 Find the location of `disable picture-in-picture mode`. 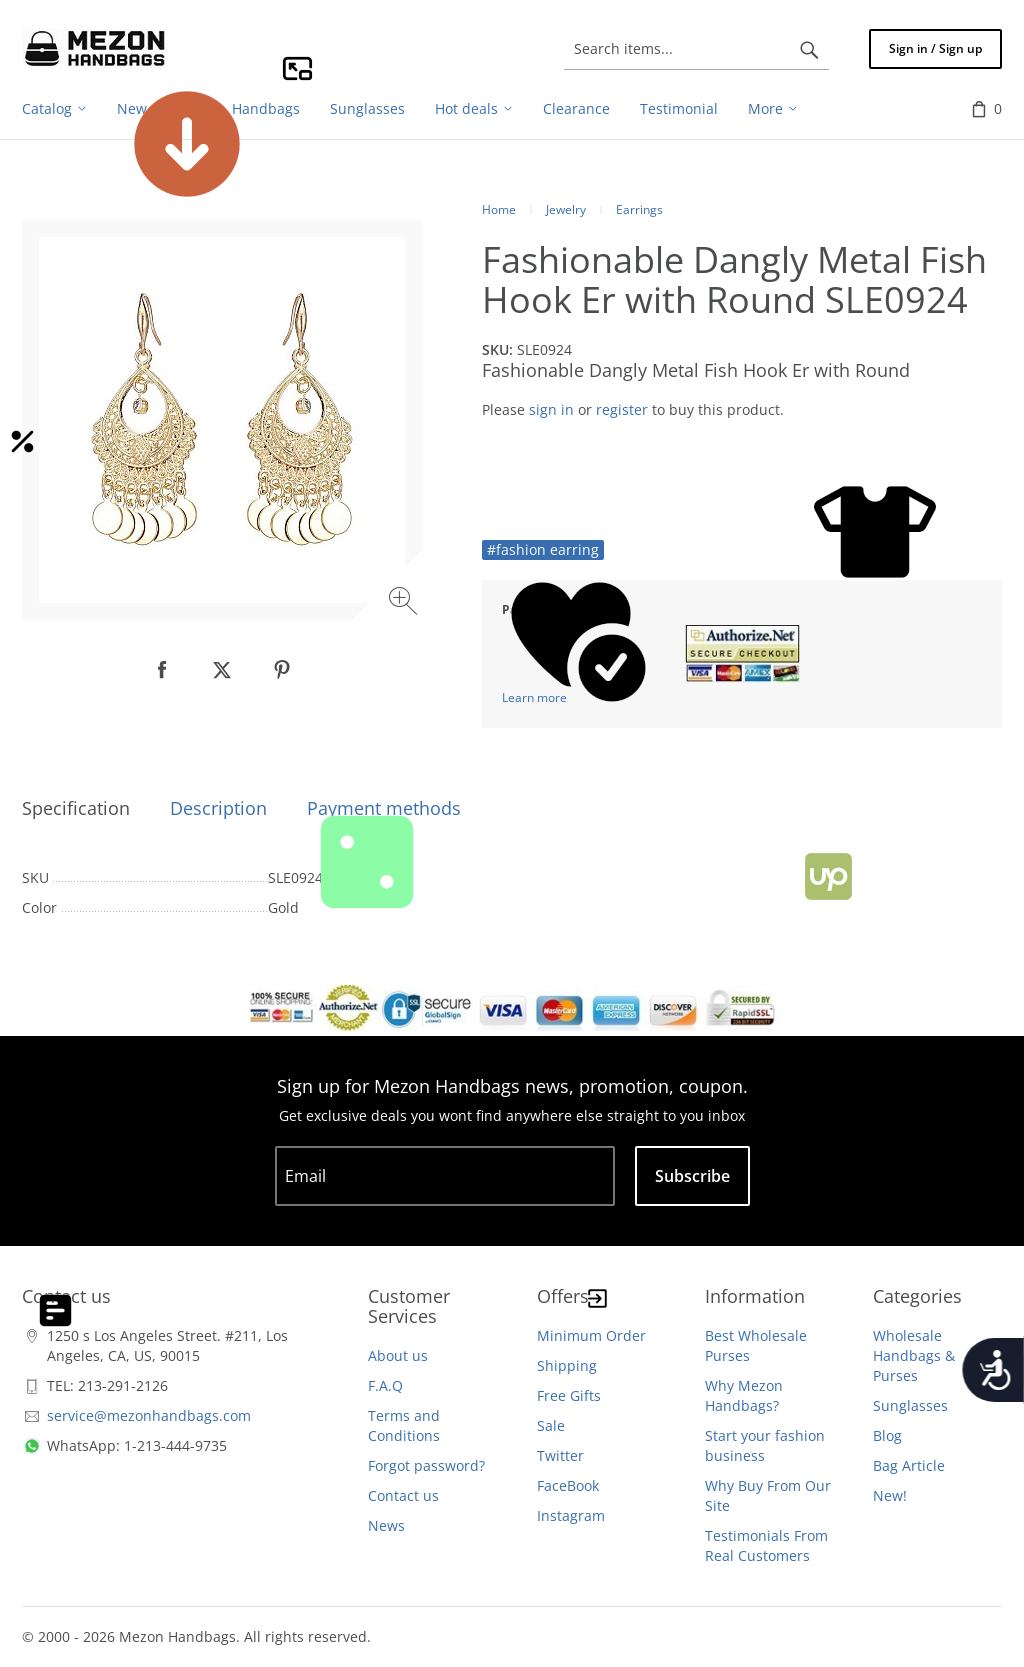

disable picture-in-picture mode is located at coordinates (297, 68).